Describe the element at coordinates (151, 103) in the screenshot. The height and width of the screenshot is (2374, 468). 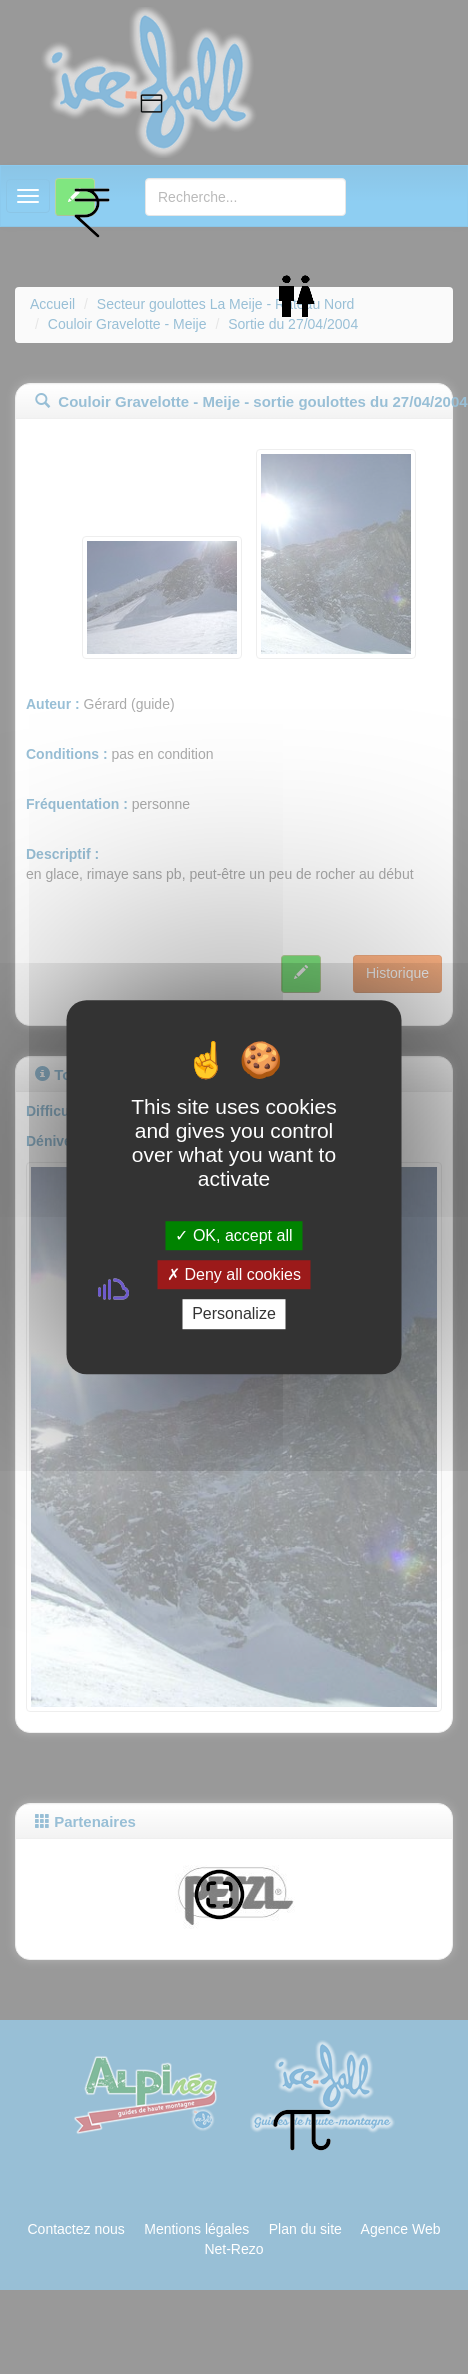
I see `open web browser` at that location.